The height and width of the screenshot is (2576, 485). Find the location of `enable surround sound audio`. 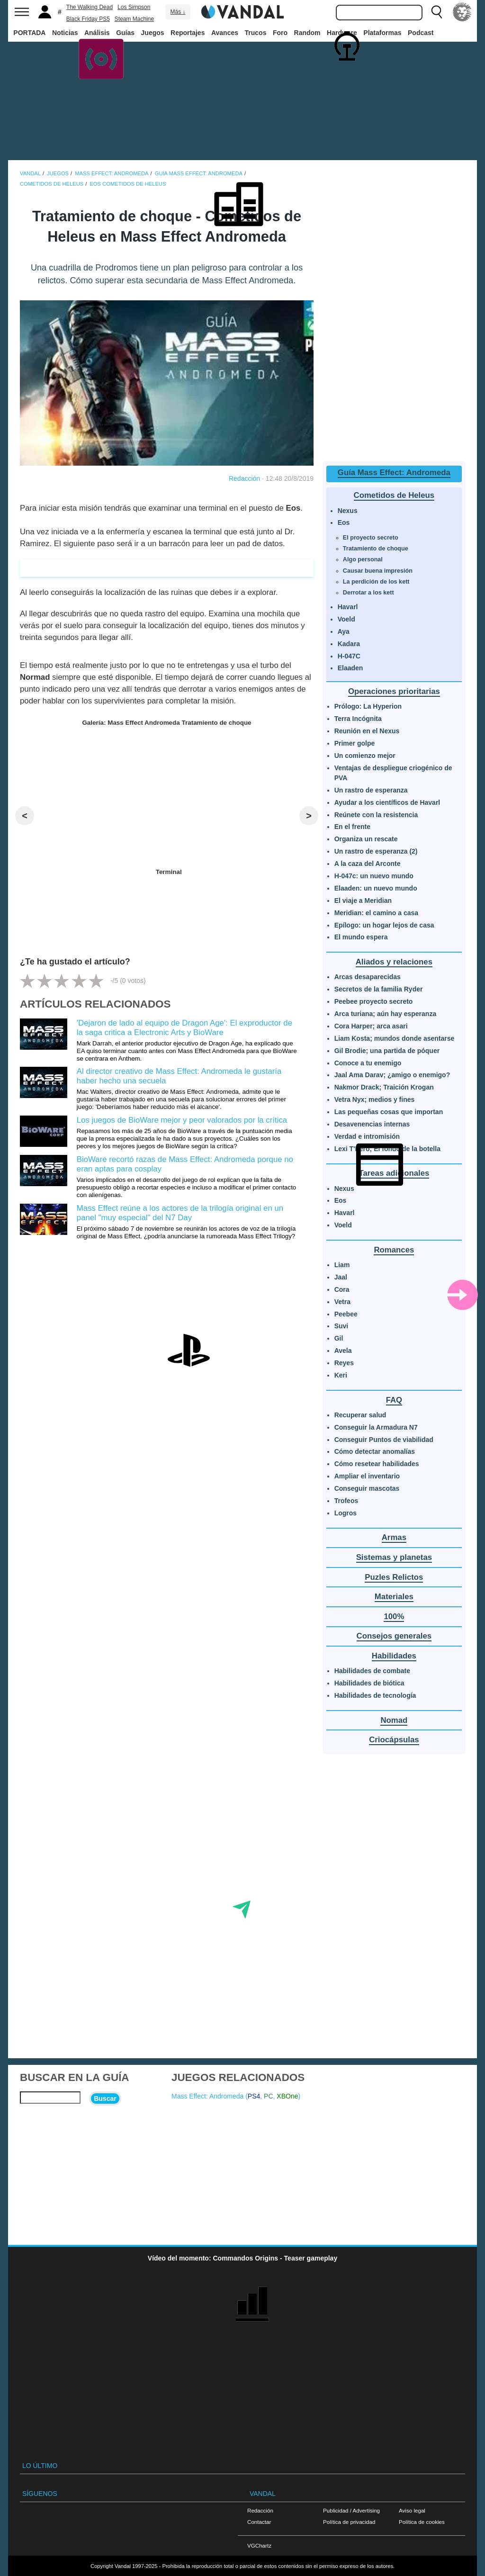

enable surround sound audio is located at coordinates (101, 59).